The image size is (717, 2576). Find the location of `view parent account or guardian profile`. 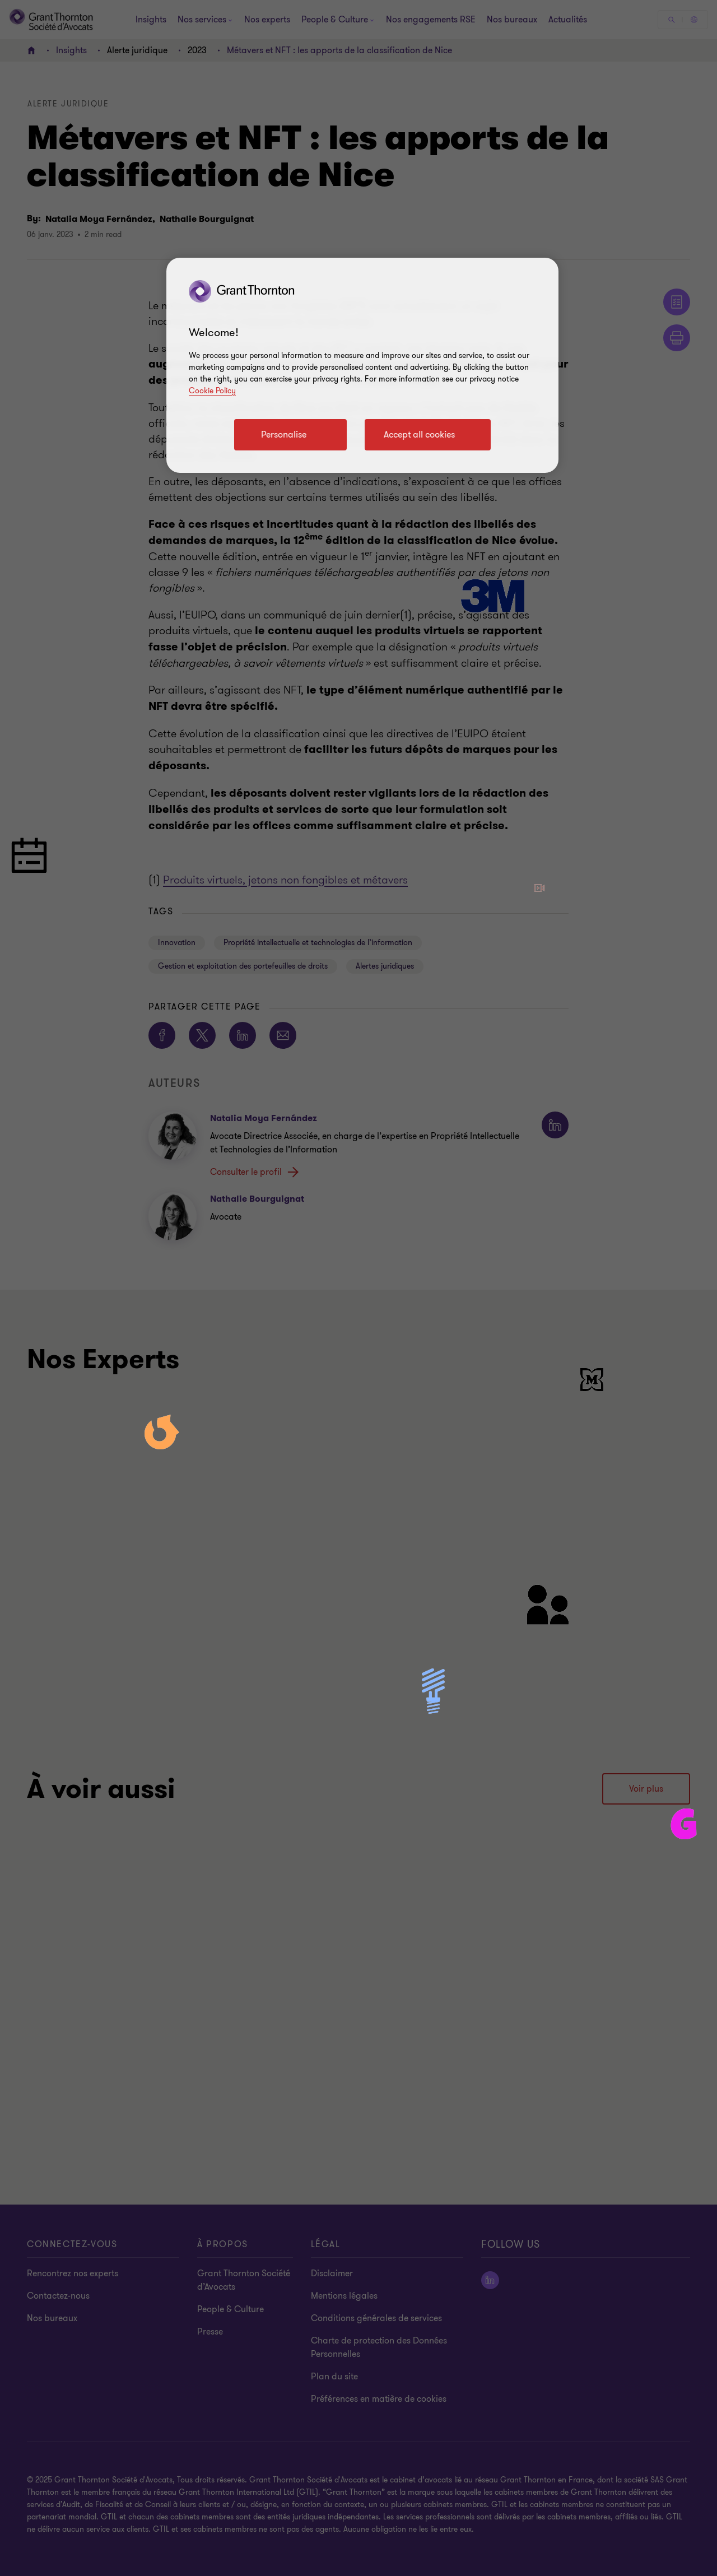

view parent account or guardian profile is located at coordinates (548, 1606).